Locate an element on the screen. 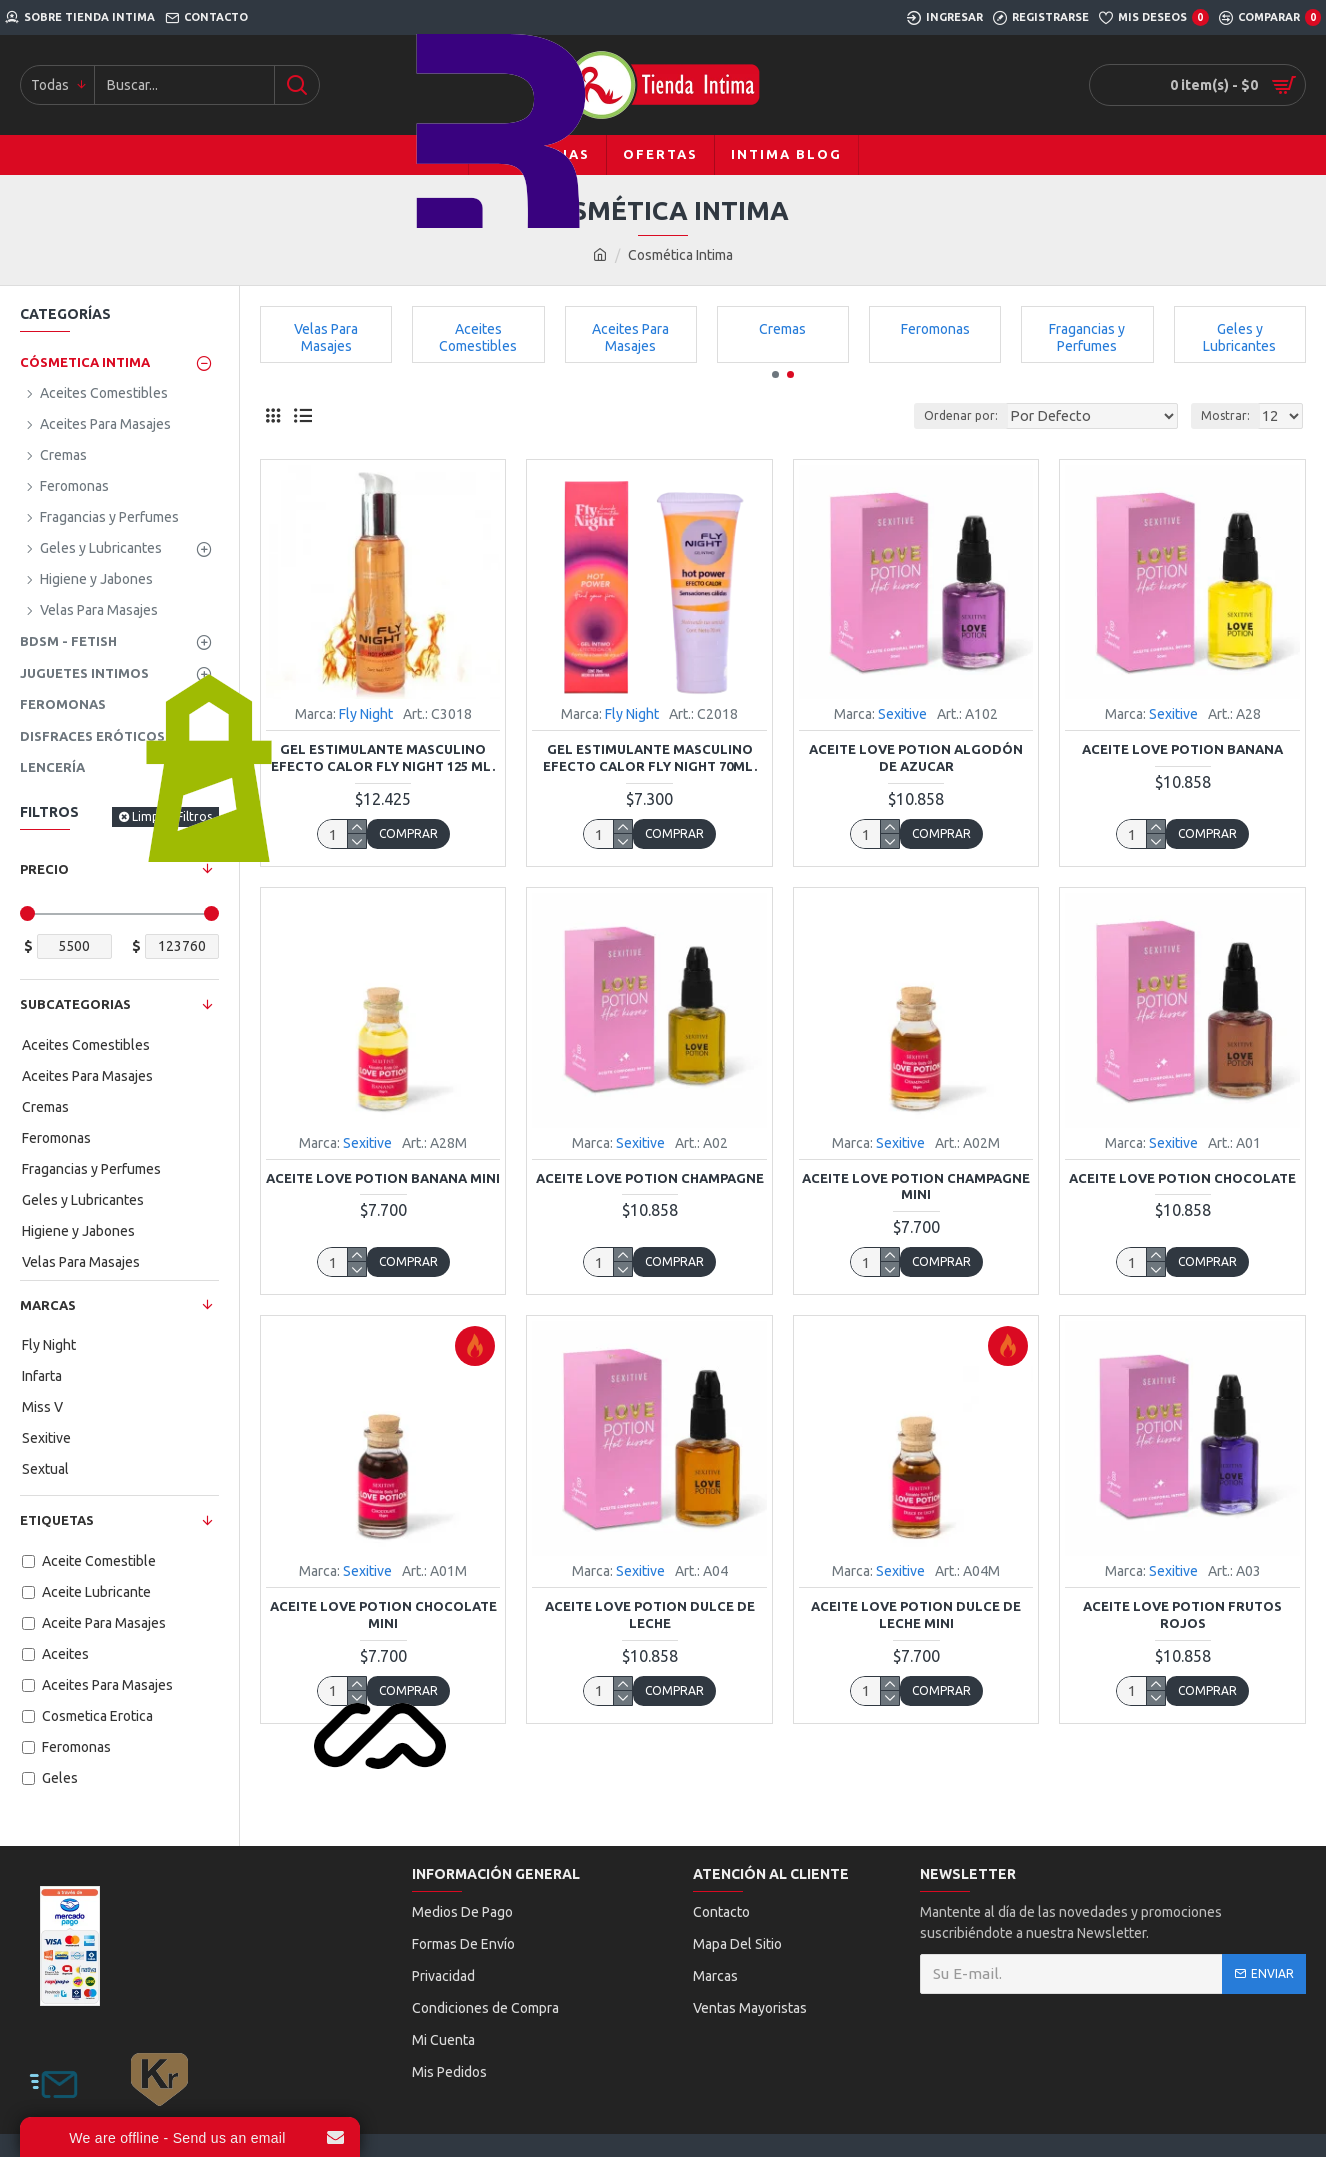 The width and height of the screenshot is (1326, 2157). remix framework logo is located at coordinates (501, 131).